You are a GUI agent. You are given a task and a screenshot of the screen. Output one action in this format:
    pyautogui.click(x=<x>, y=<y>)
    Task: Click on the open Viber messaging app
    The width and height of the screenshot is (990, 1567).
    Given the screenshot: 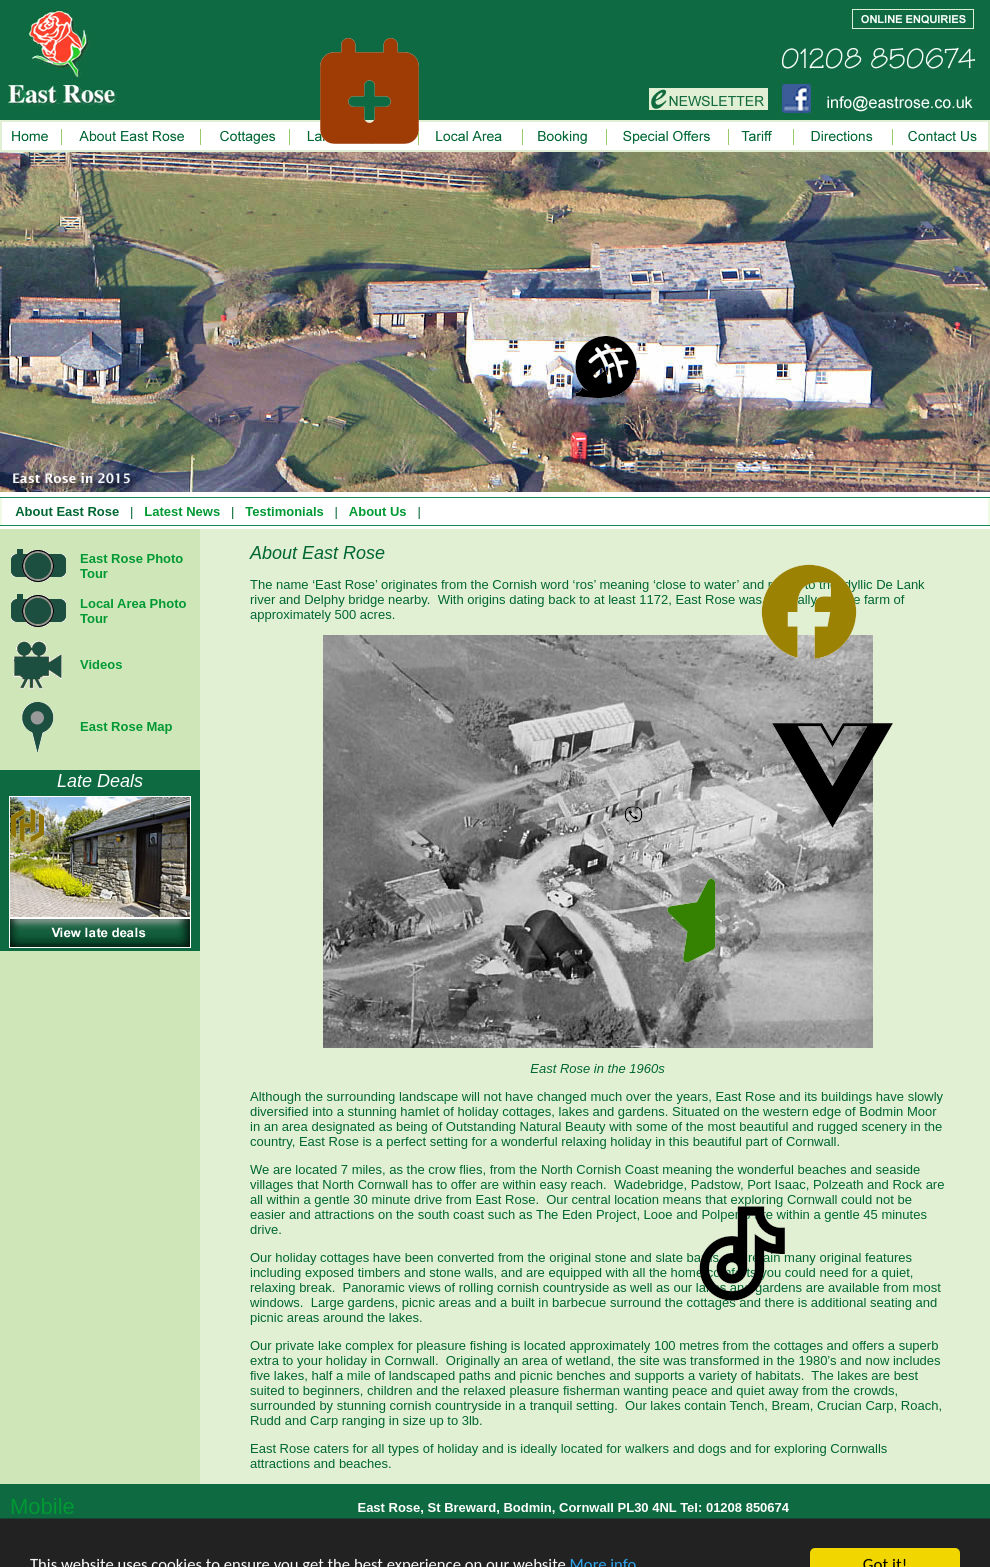 What is the action you would take?
    pyautogui.click(x=633, y=815)
    